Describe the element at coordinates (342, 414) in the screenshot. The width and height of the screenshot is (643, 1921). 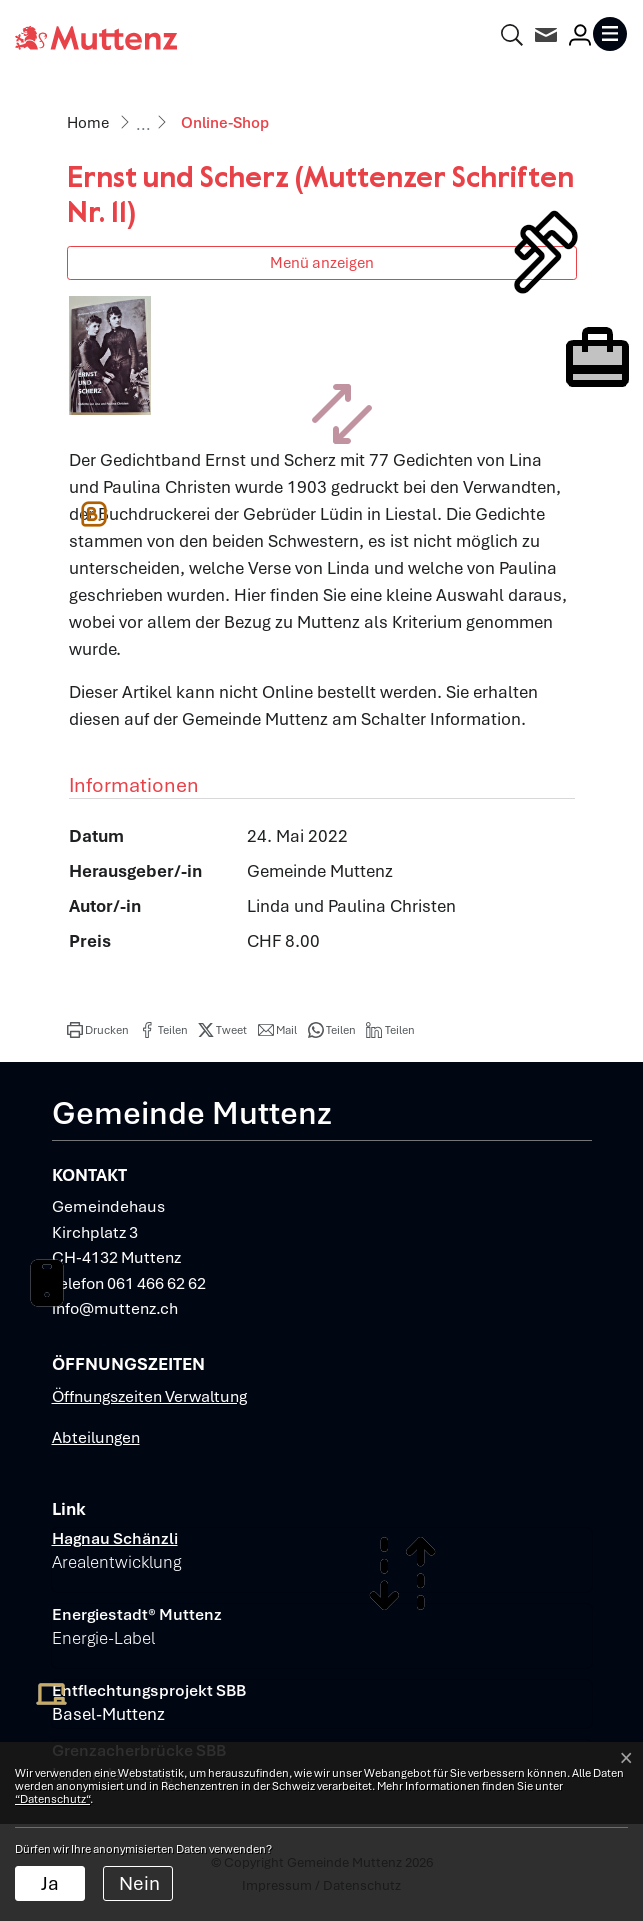
I see `resize element diagonally` at that location.